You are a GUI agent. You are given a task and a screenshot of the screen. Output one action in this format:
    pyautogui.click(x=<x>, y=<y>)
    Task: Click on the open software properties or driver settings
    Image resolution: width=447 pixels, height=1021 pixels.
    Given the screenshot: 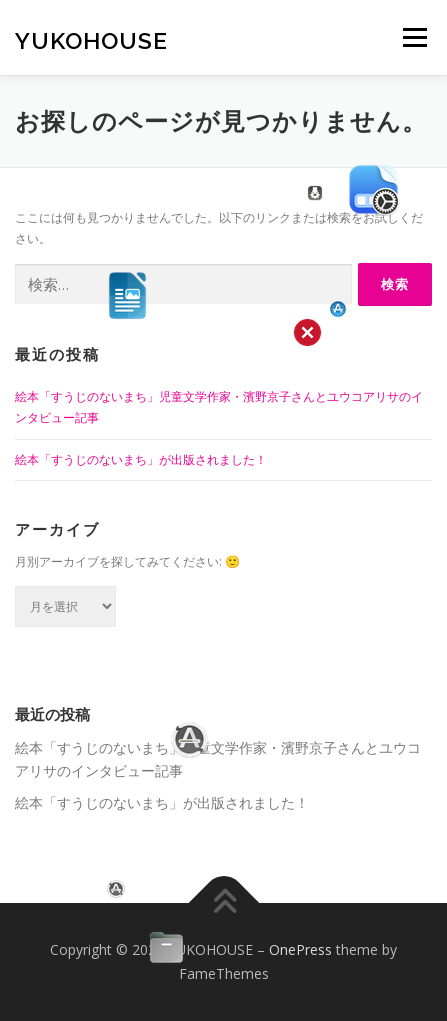 What is the action you would take?
    pyautogui.click(x=338, y=309)
    